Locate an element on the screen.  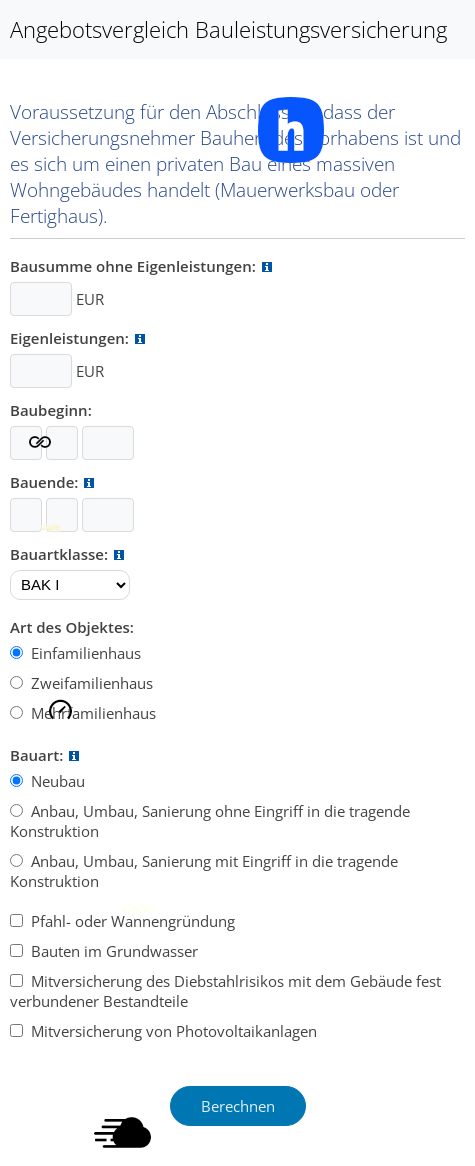
open the Speedtest app is located at coordinates (60, 709).